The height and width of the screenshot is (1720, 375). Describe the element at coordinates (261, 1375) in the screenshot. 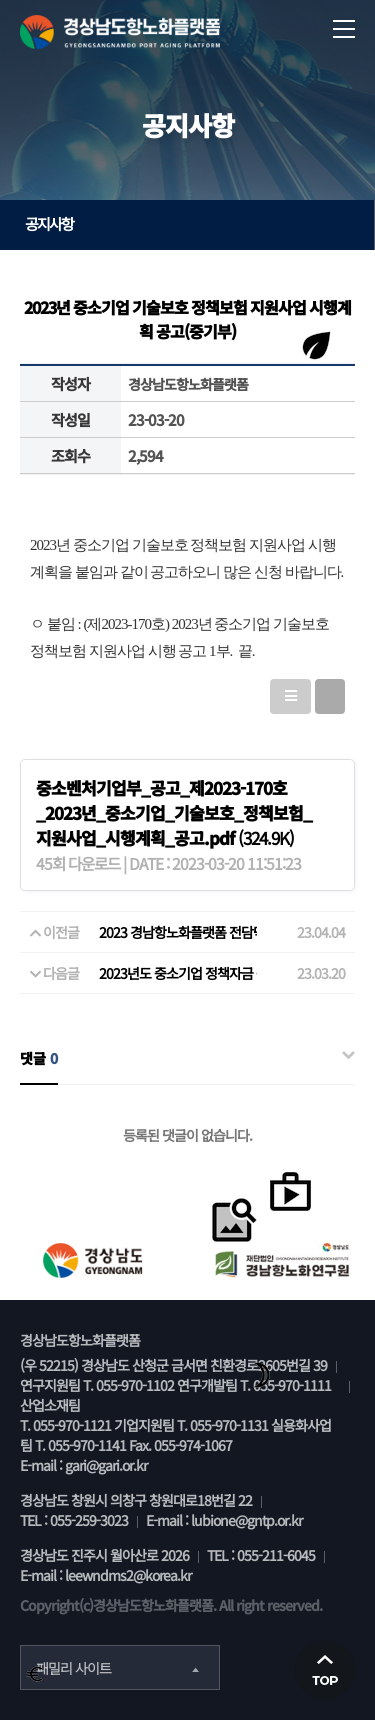

I see `toggle dark mode or night theme` at that location.